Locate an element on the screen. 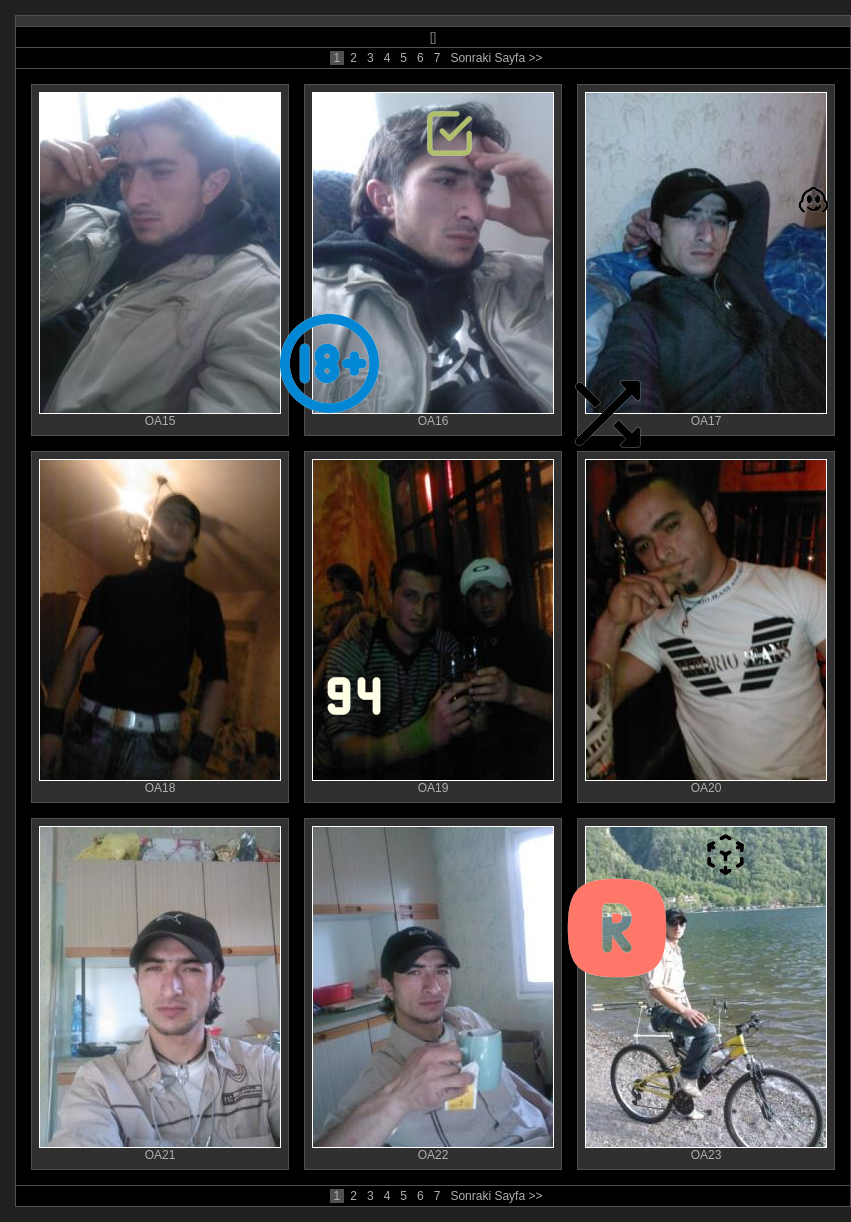 This screenshot has height=1222, width=851. indicates item number 94 in a list or sequence is located at coordinates (354, 696).